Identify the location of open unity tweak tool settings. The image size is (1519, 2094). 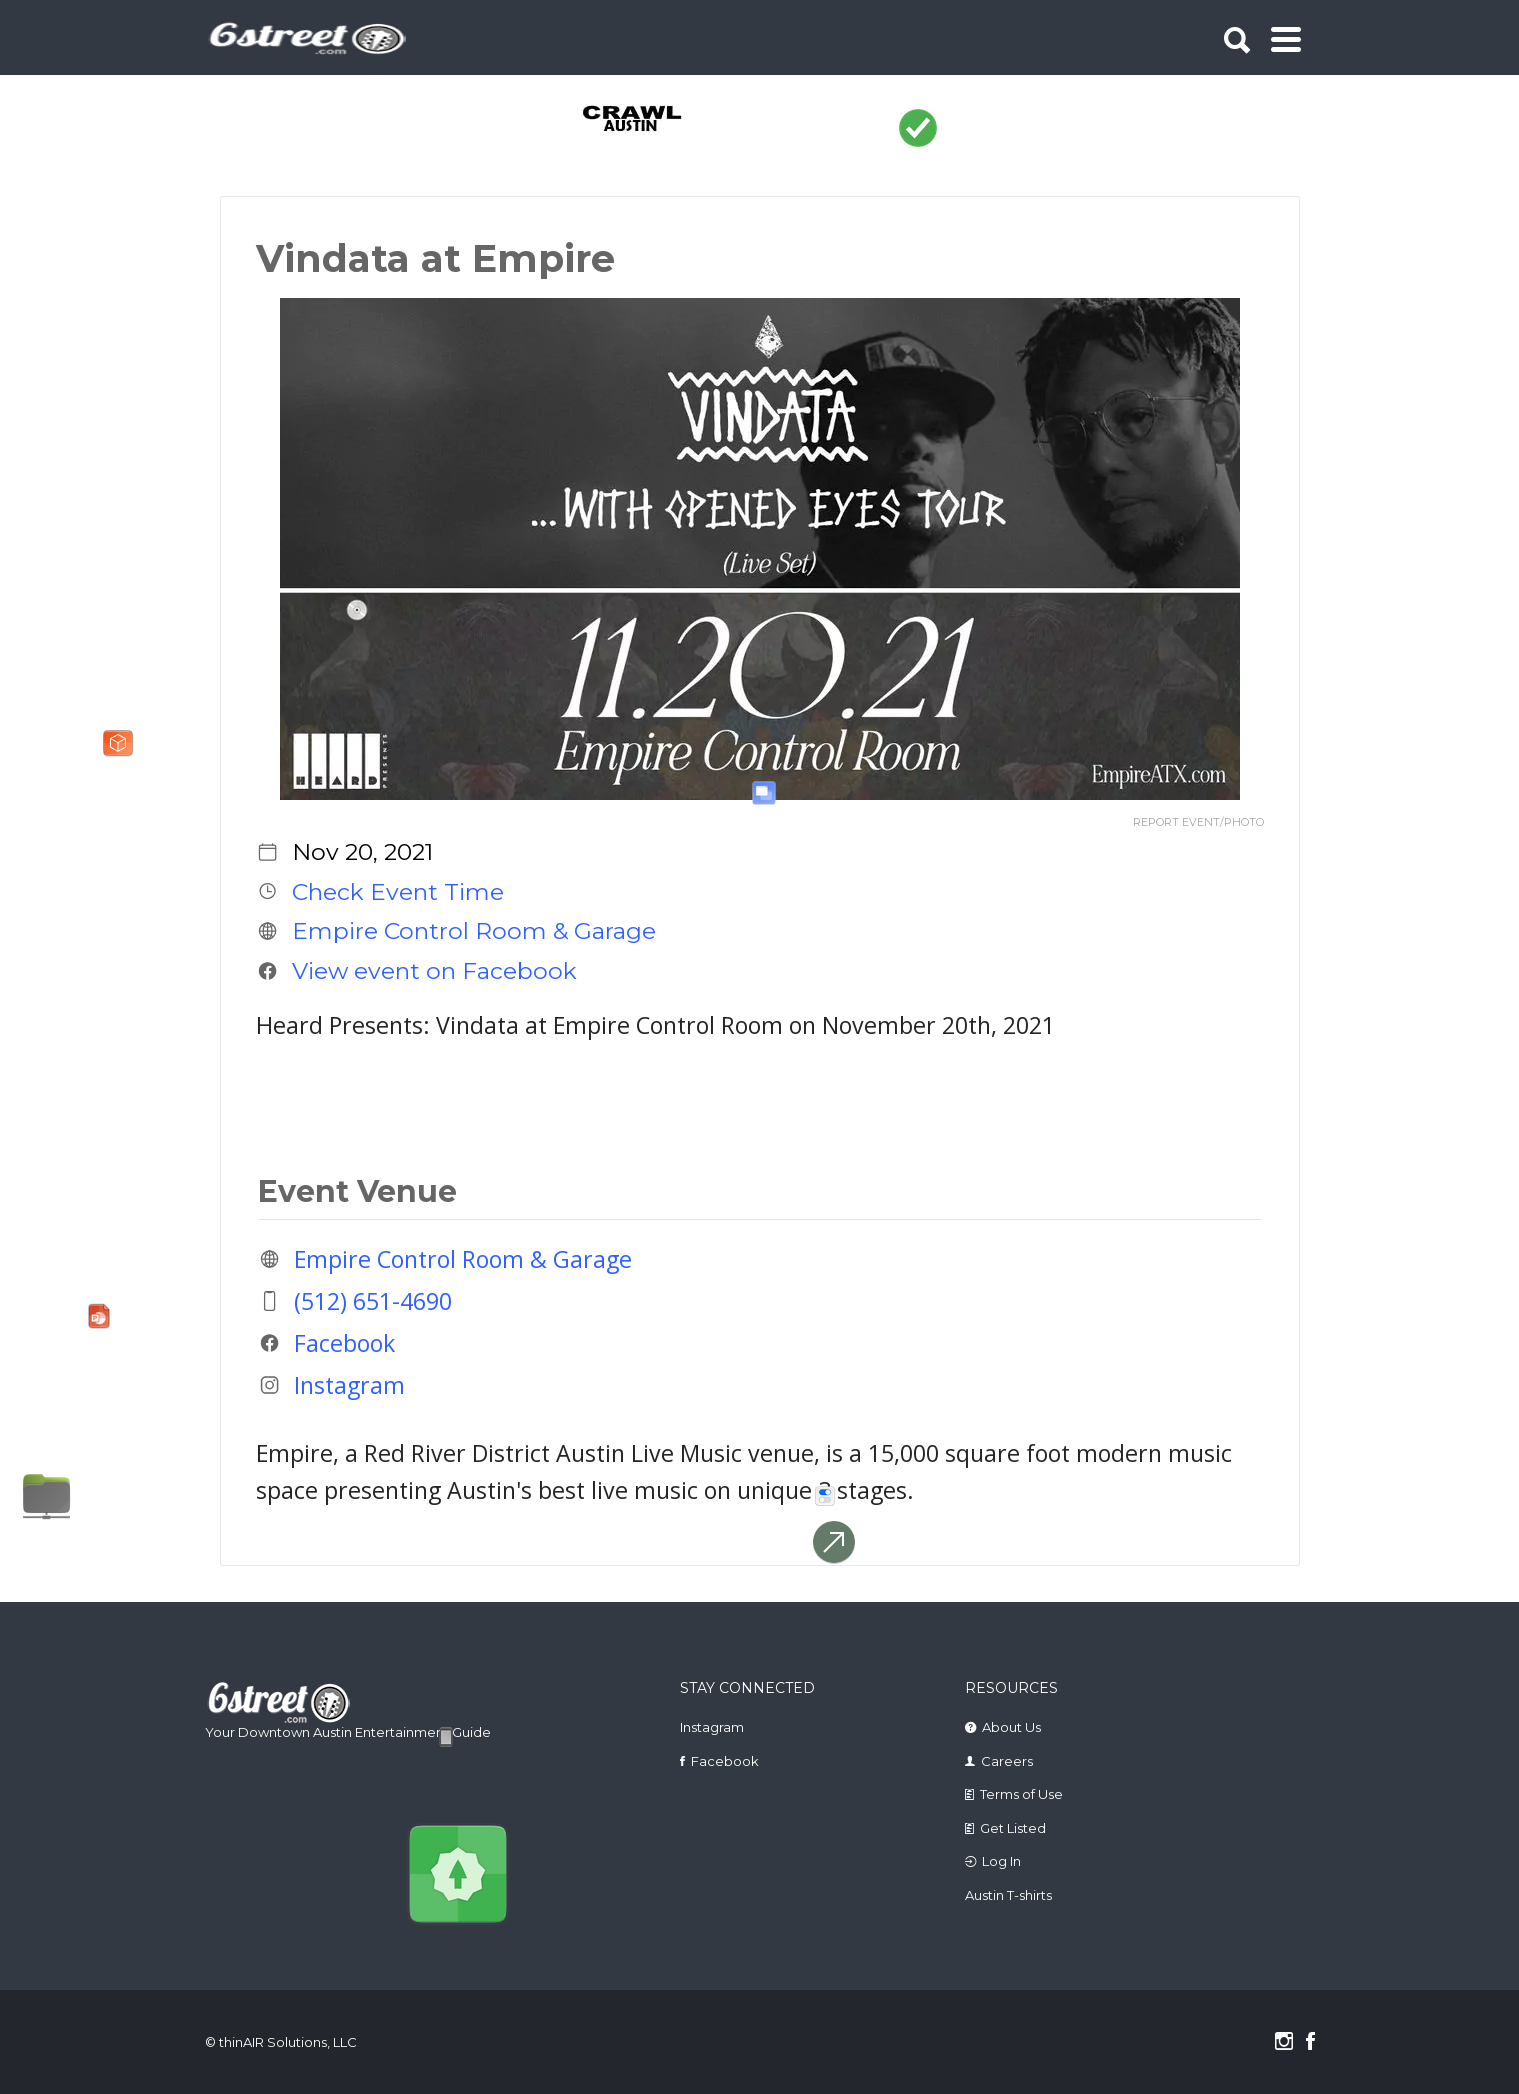
(825, 1496).